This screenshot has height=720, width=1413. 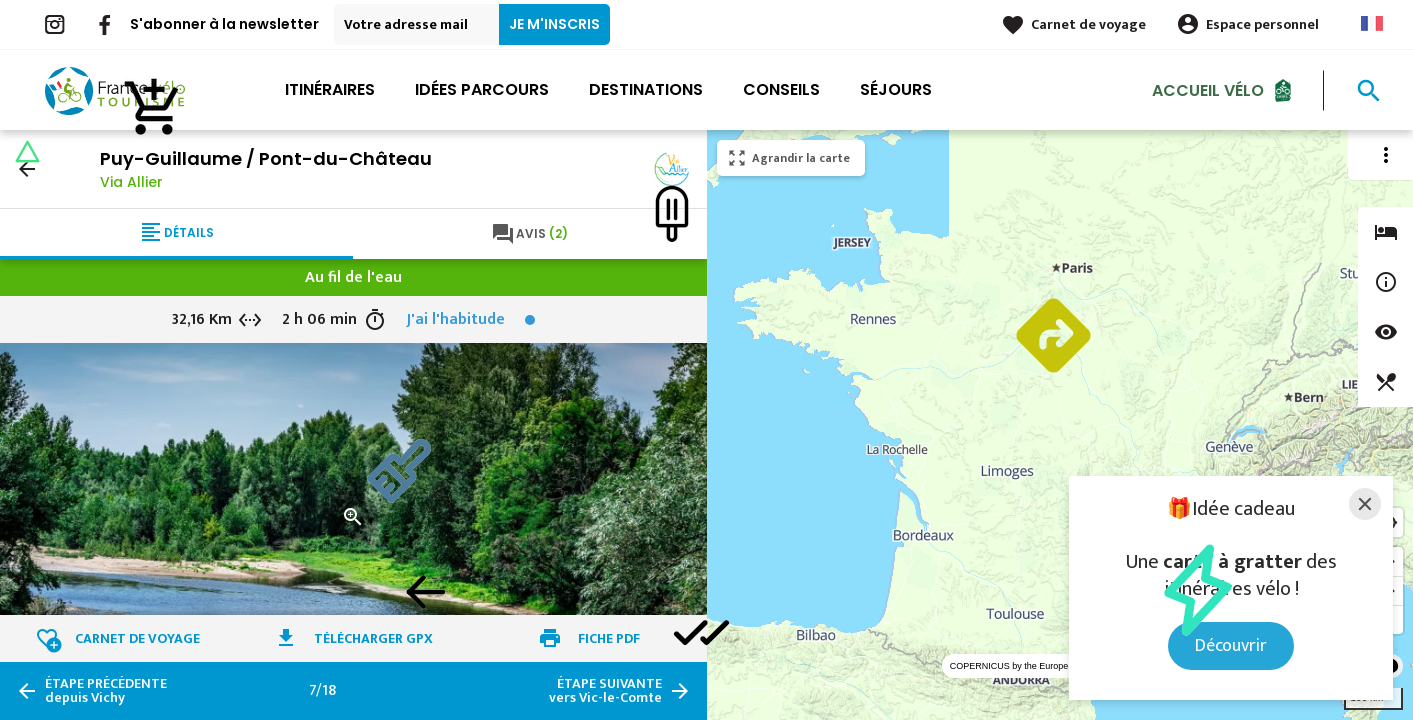 What do you see at coordinates (701, 633) in the screenshot?
I see `indicates multiple items selected or completed` at bounding box center [701, 633].